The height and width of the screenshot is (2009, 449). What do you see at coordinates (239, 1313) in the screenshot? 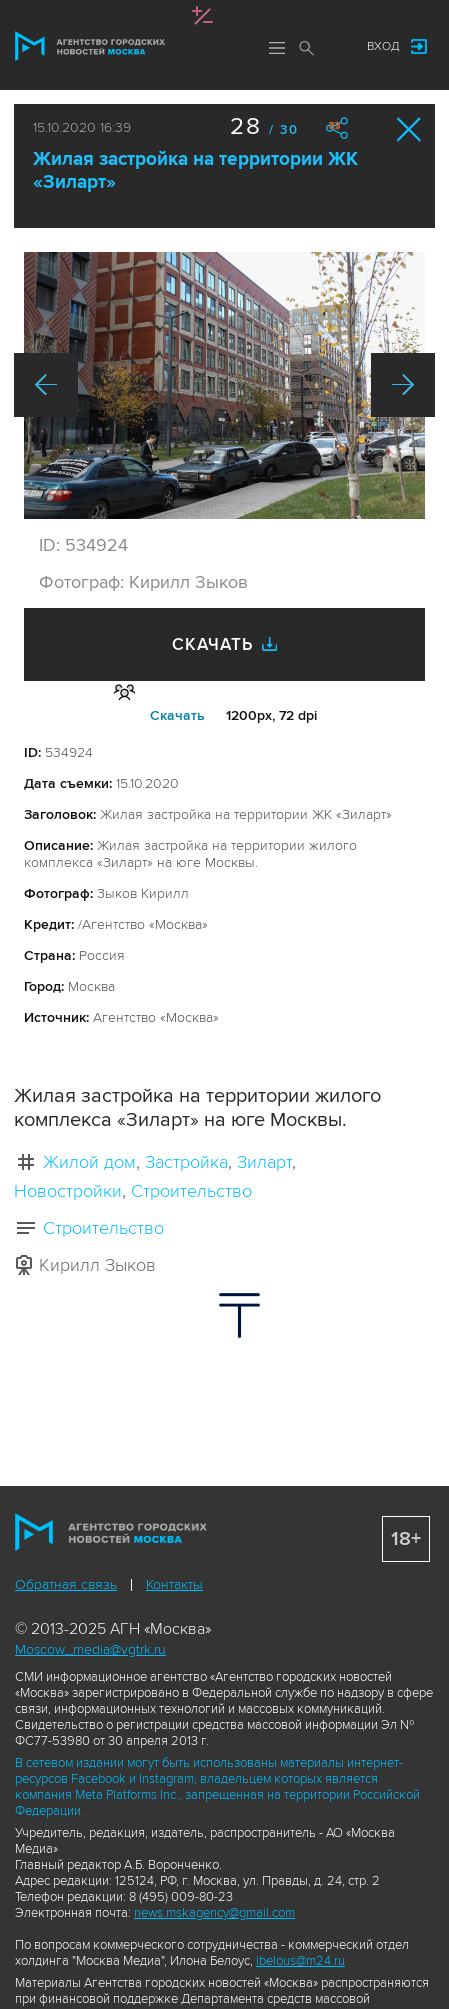
I see `indicates kazakhstani tenge currency` at bounding box center [239, 1313].